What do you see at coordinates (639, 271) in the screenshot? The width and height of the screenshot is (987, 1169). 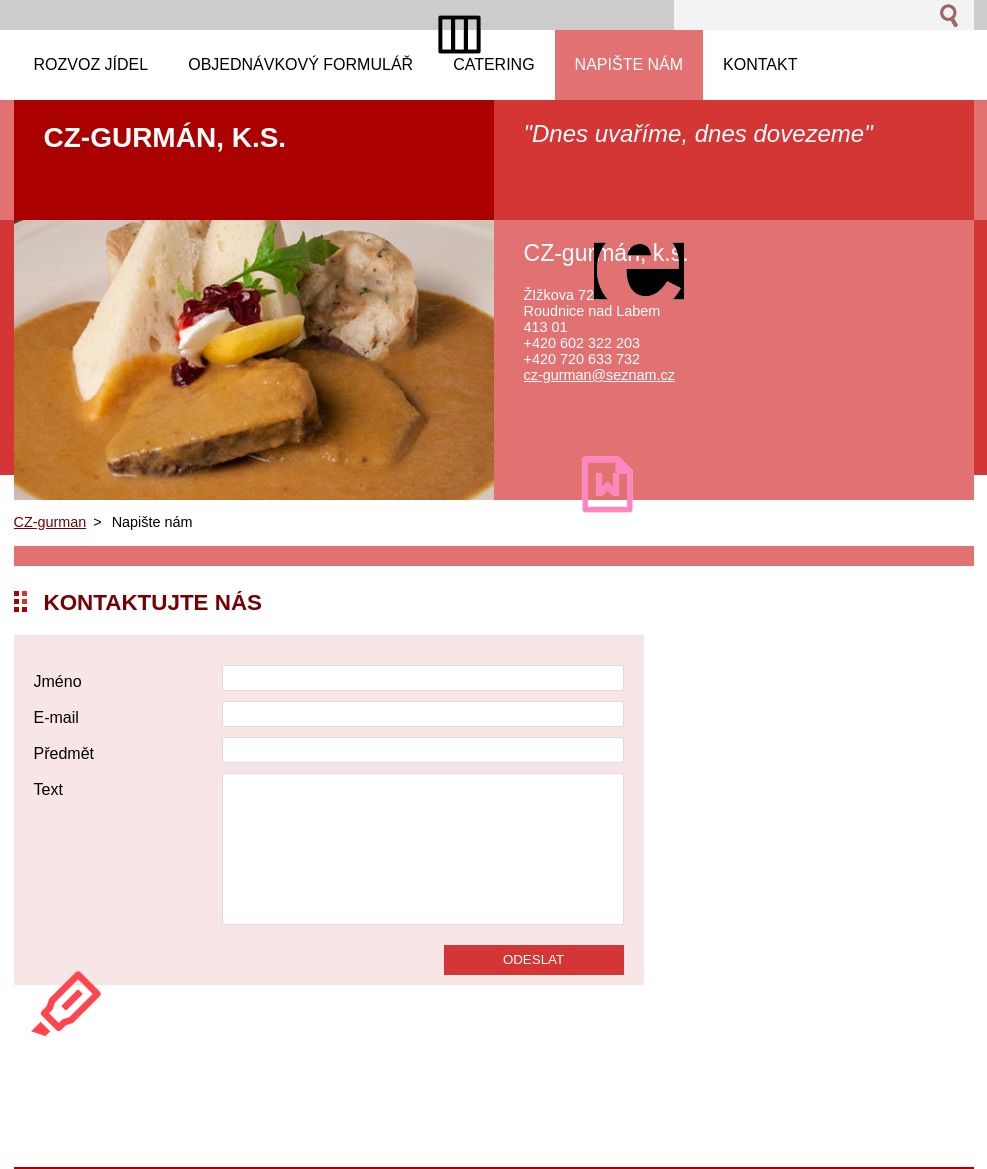 I see `erlang programming language logo` at bounding box center [639, 271].